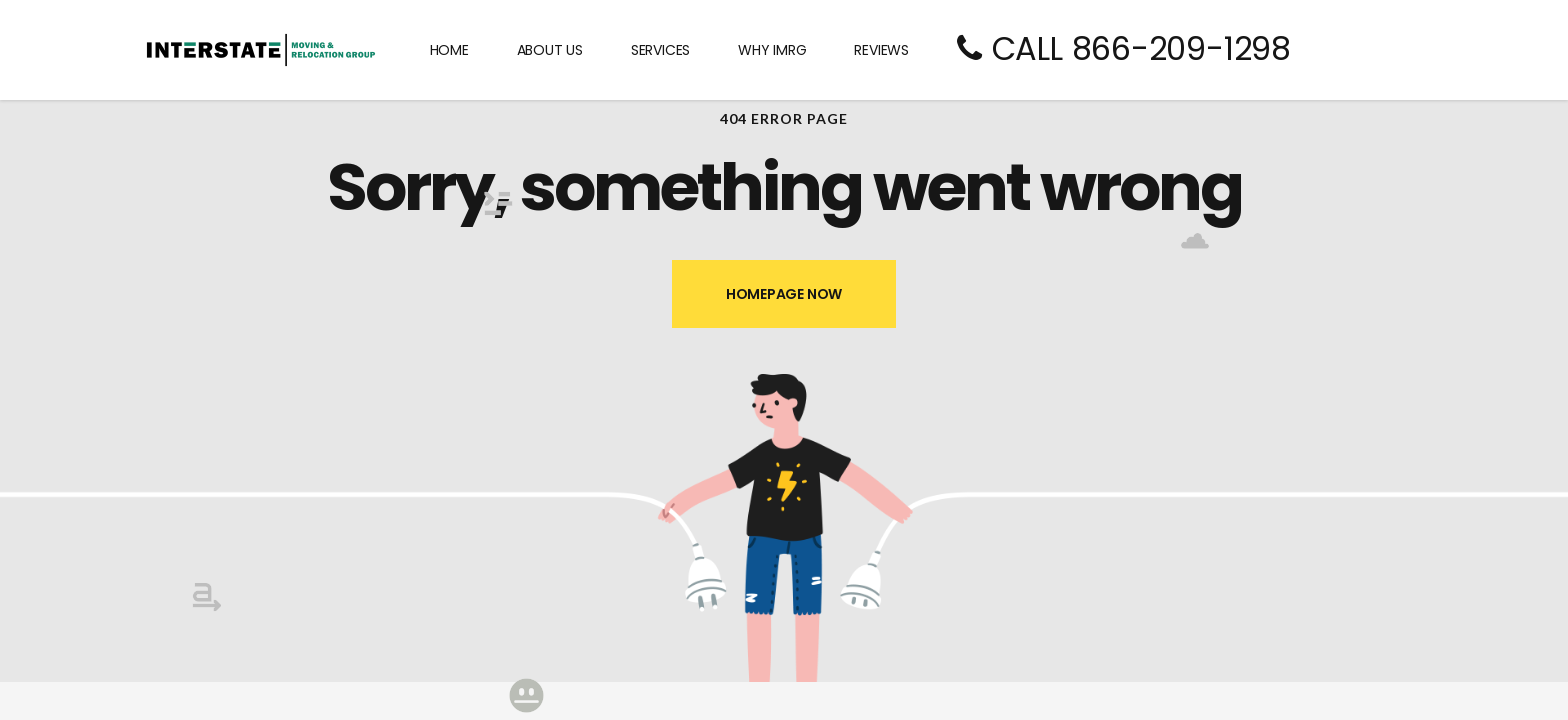  I want to click on indicates overcast or cloudy weather conditions, so click(1195, 240).